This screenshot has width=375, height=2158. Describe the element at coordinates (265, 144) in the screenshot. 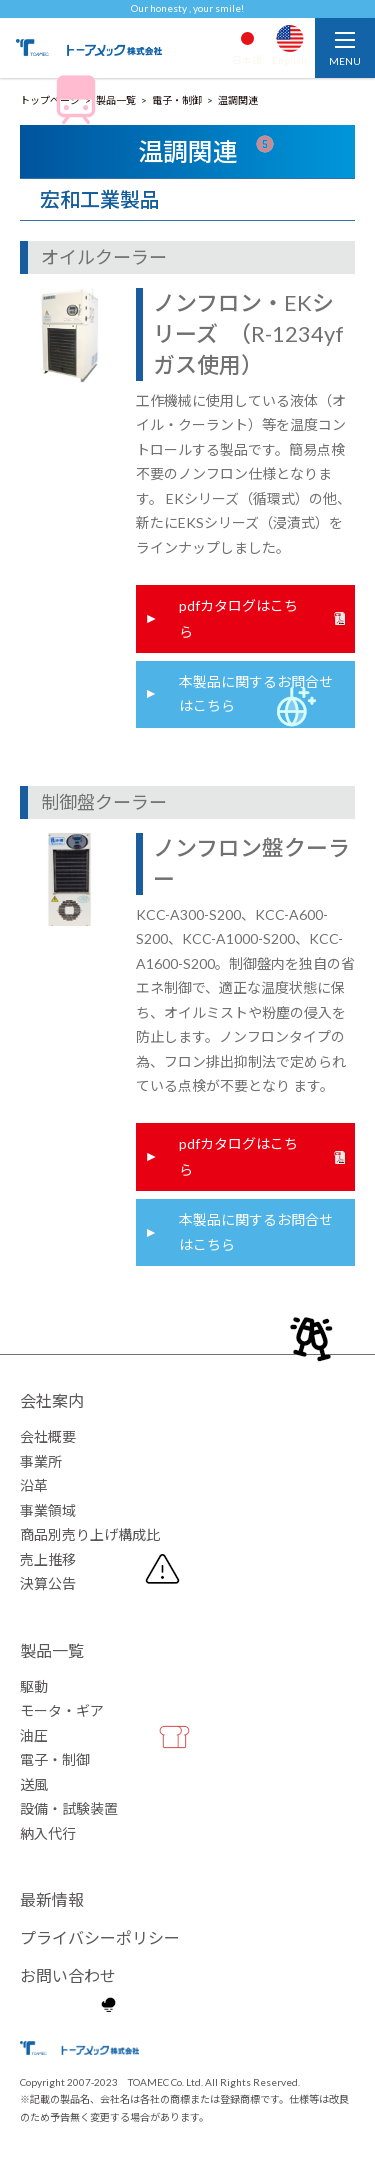

I see `indicates step 5 in a multi-step process` at that location.